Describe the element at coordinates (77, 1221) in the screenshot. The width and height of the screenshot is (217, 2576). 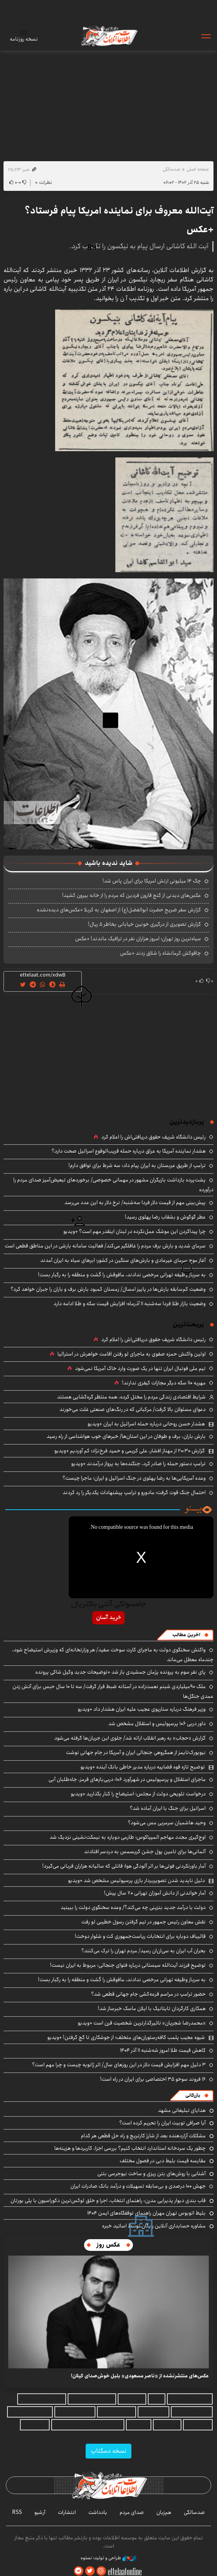
I see `add a new contact` at that location.